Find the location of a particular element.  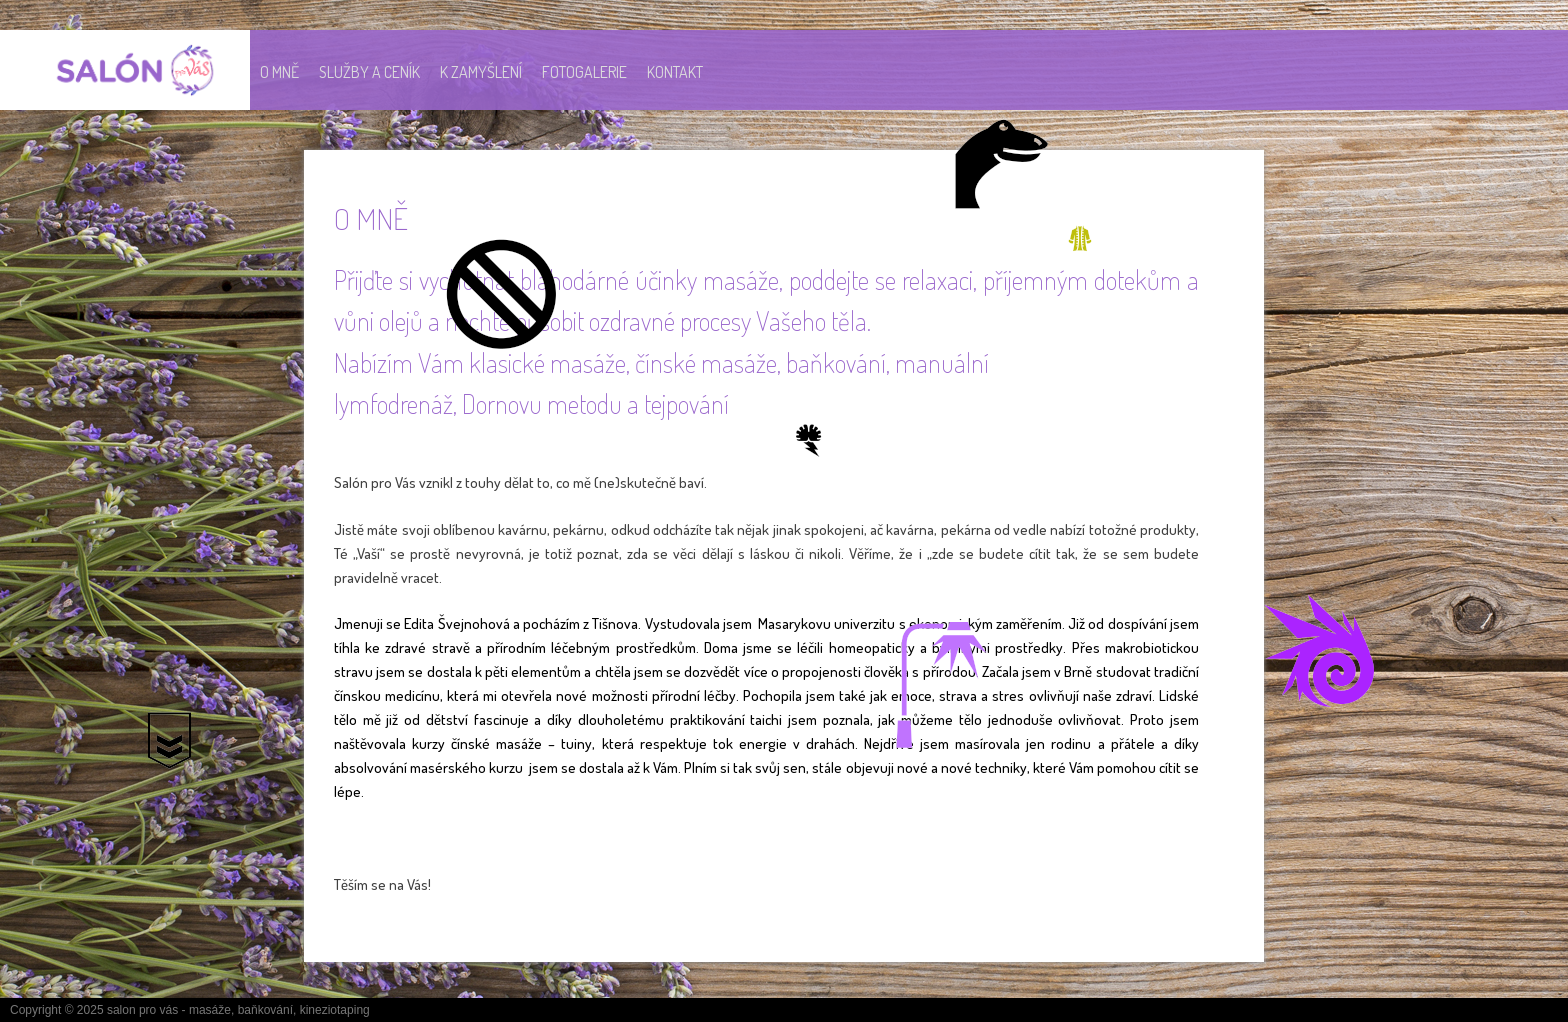

select pirate costume or outfit is located at coordinates (1080, 238).